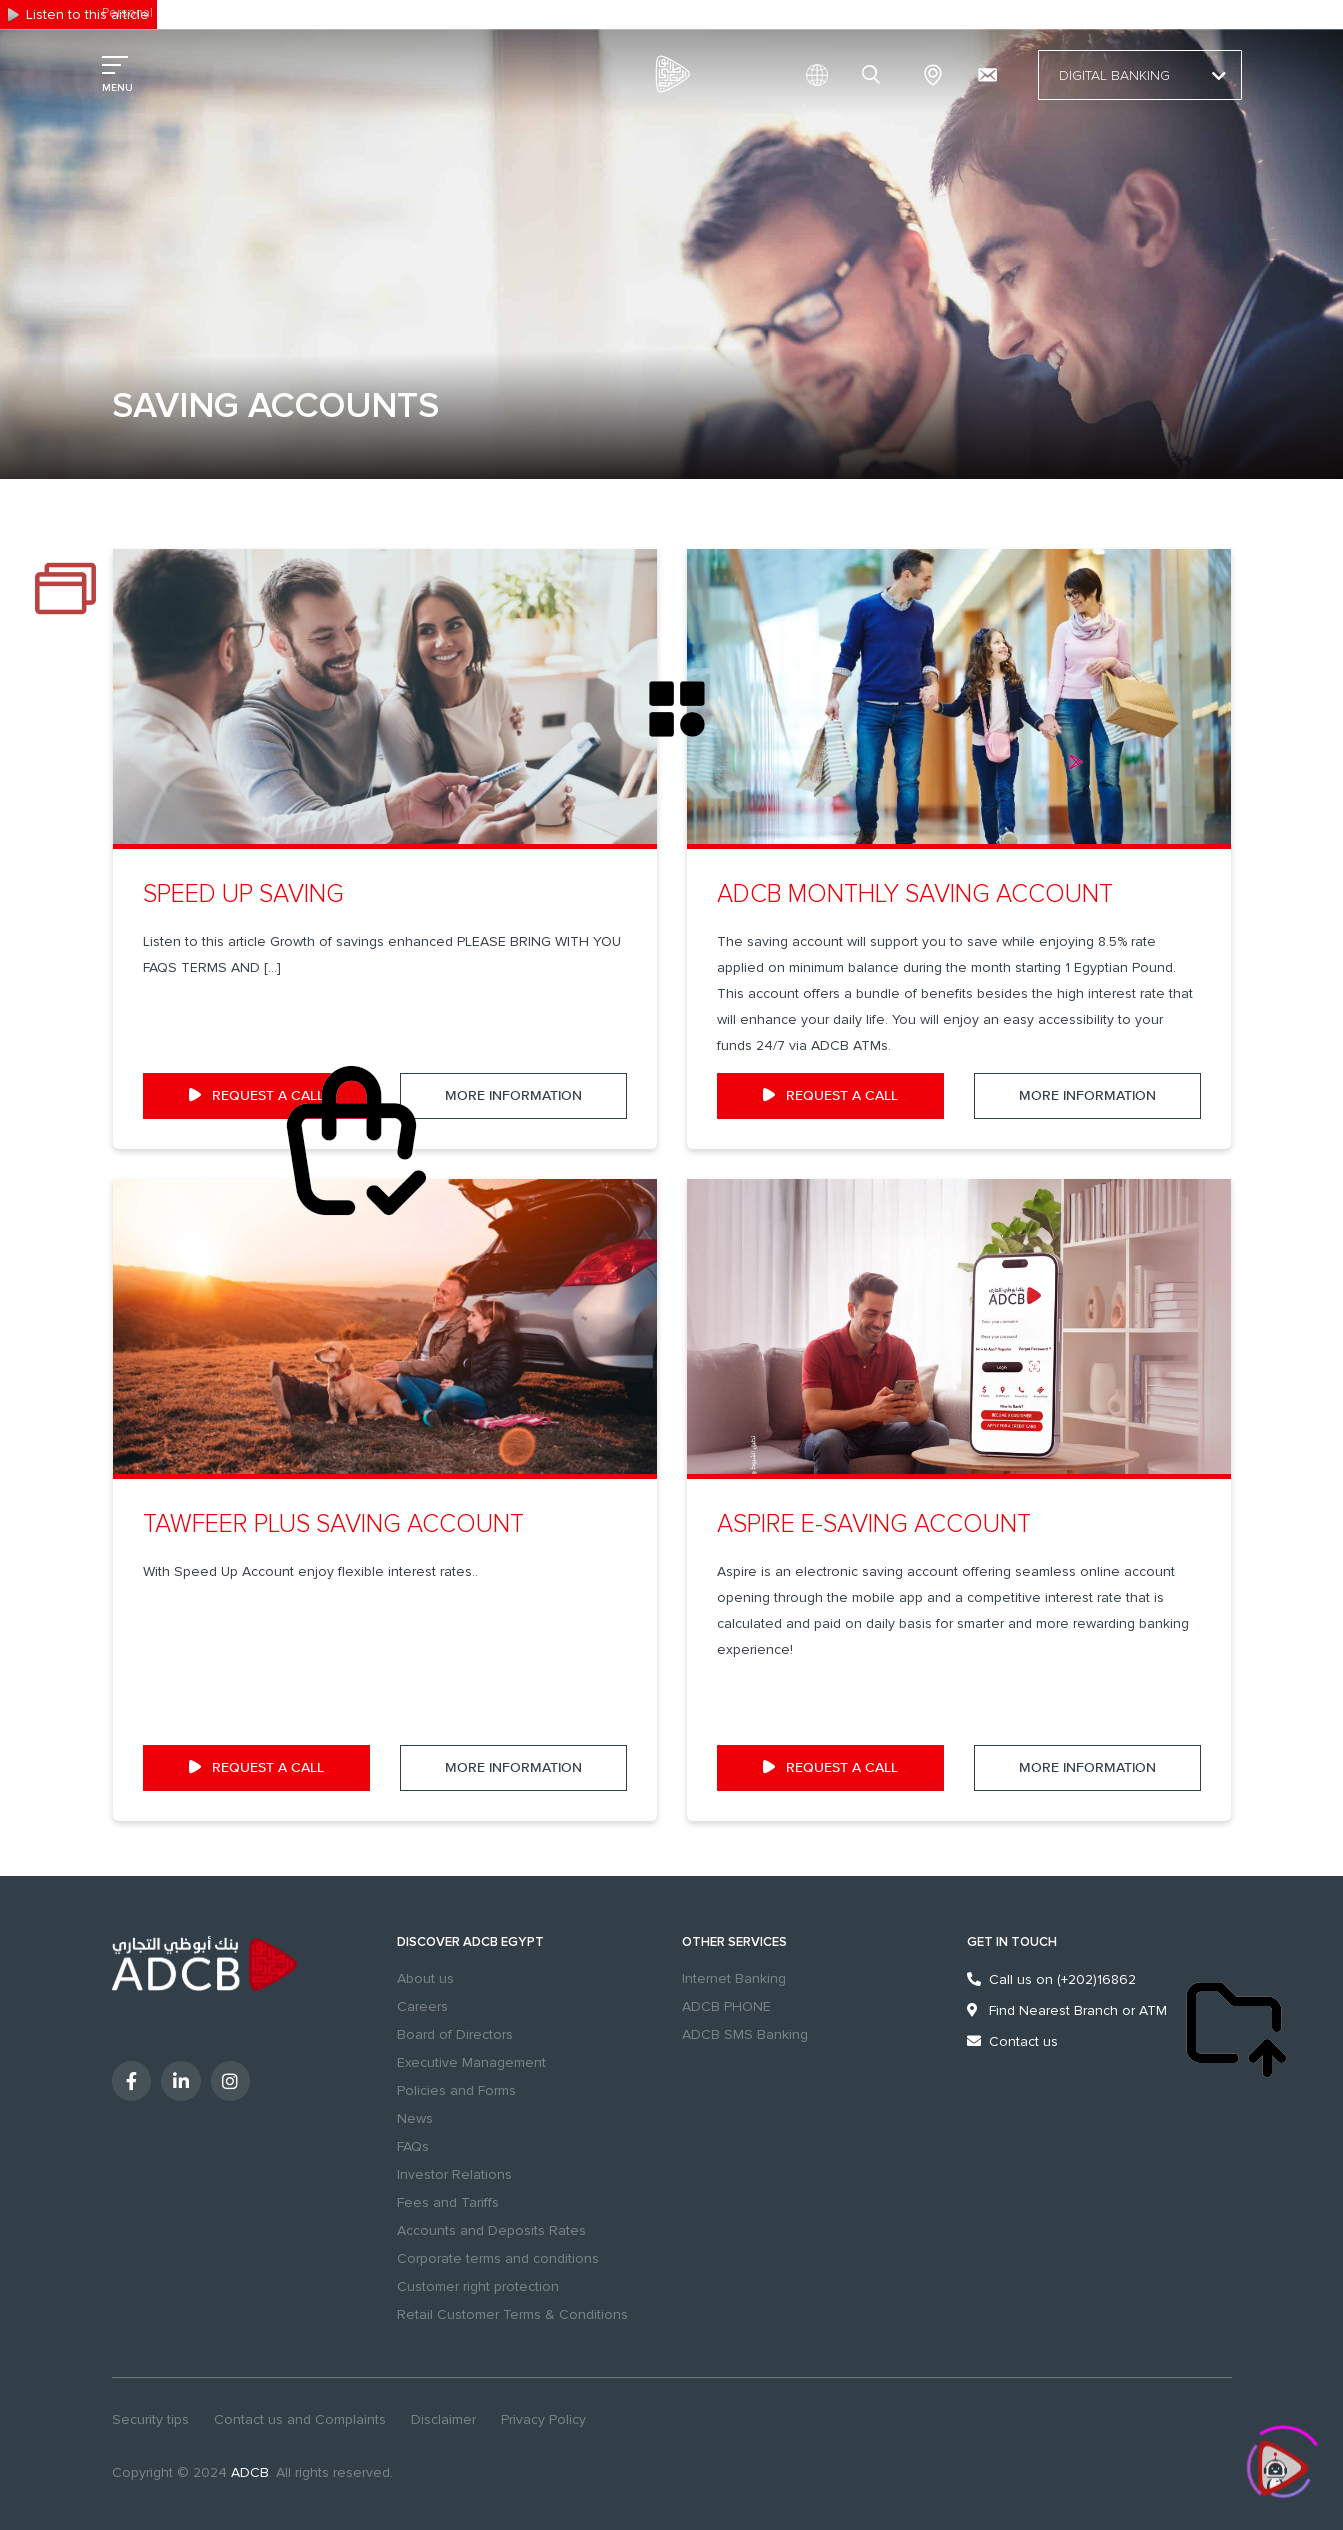 The width and height of the screenshot is (1343, 2530). I want to click on open multiple browser windows, so click(65, 588).